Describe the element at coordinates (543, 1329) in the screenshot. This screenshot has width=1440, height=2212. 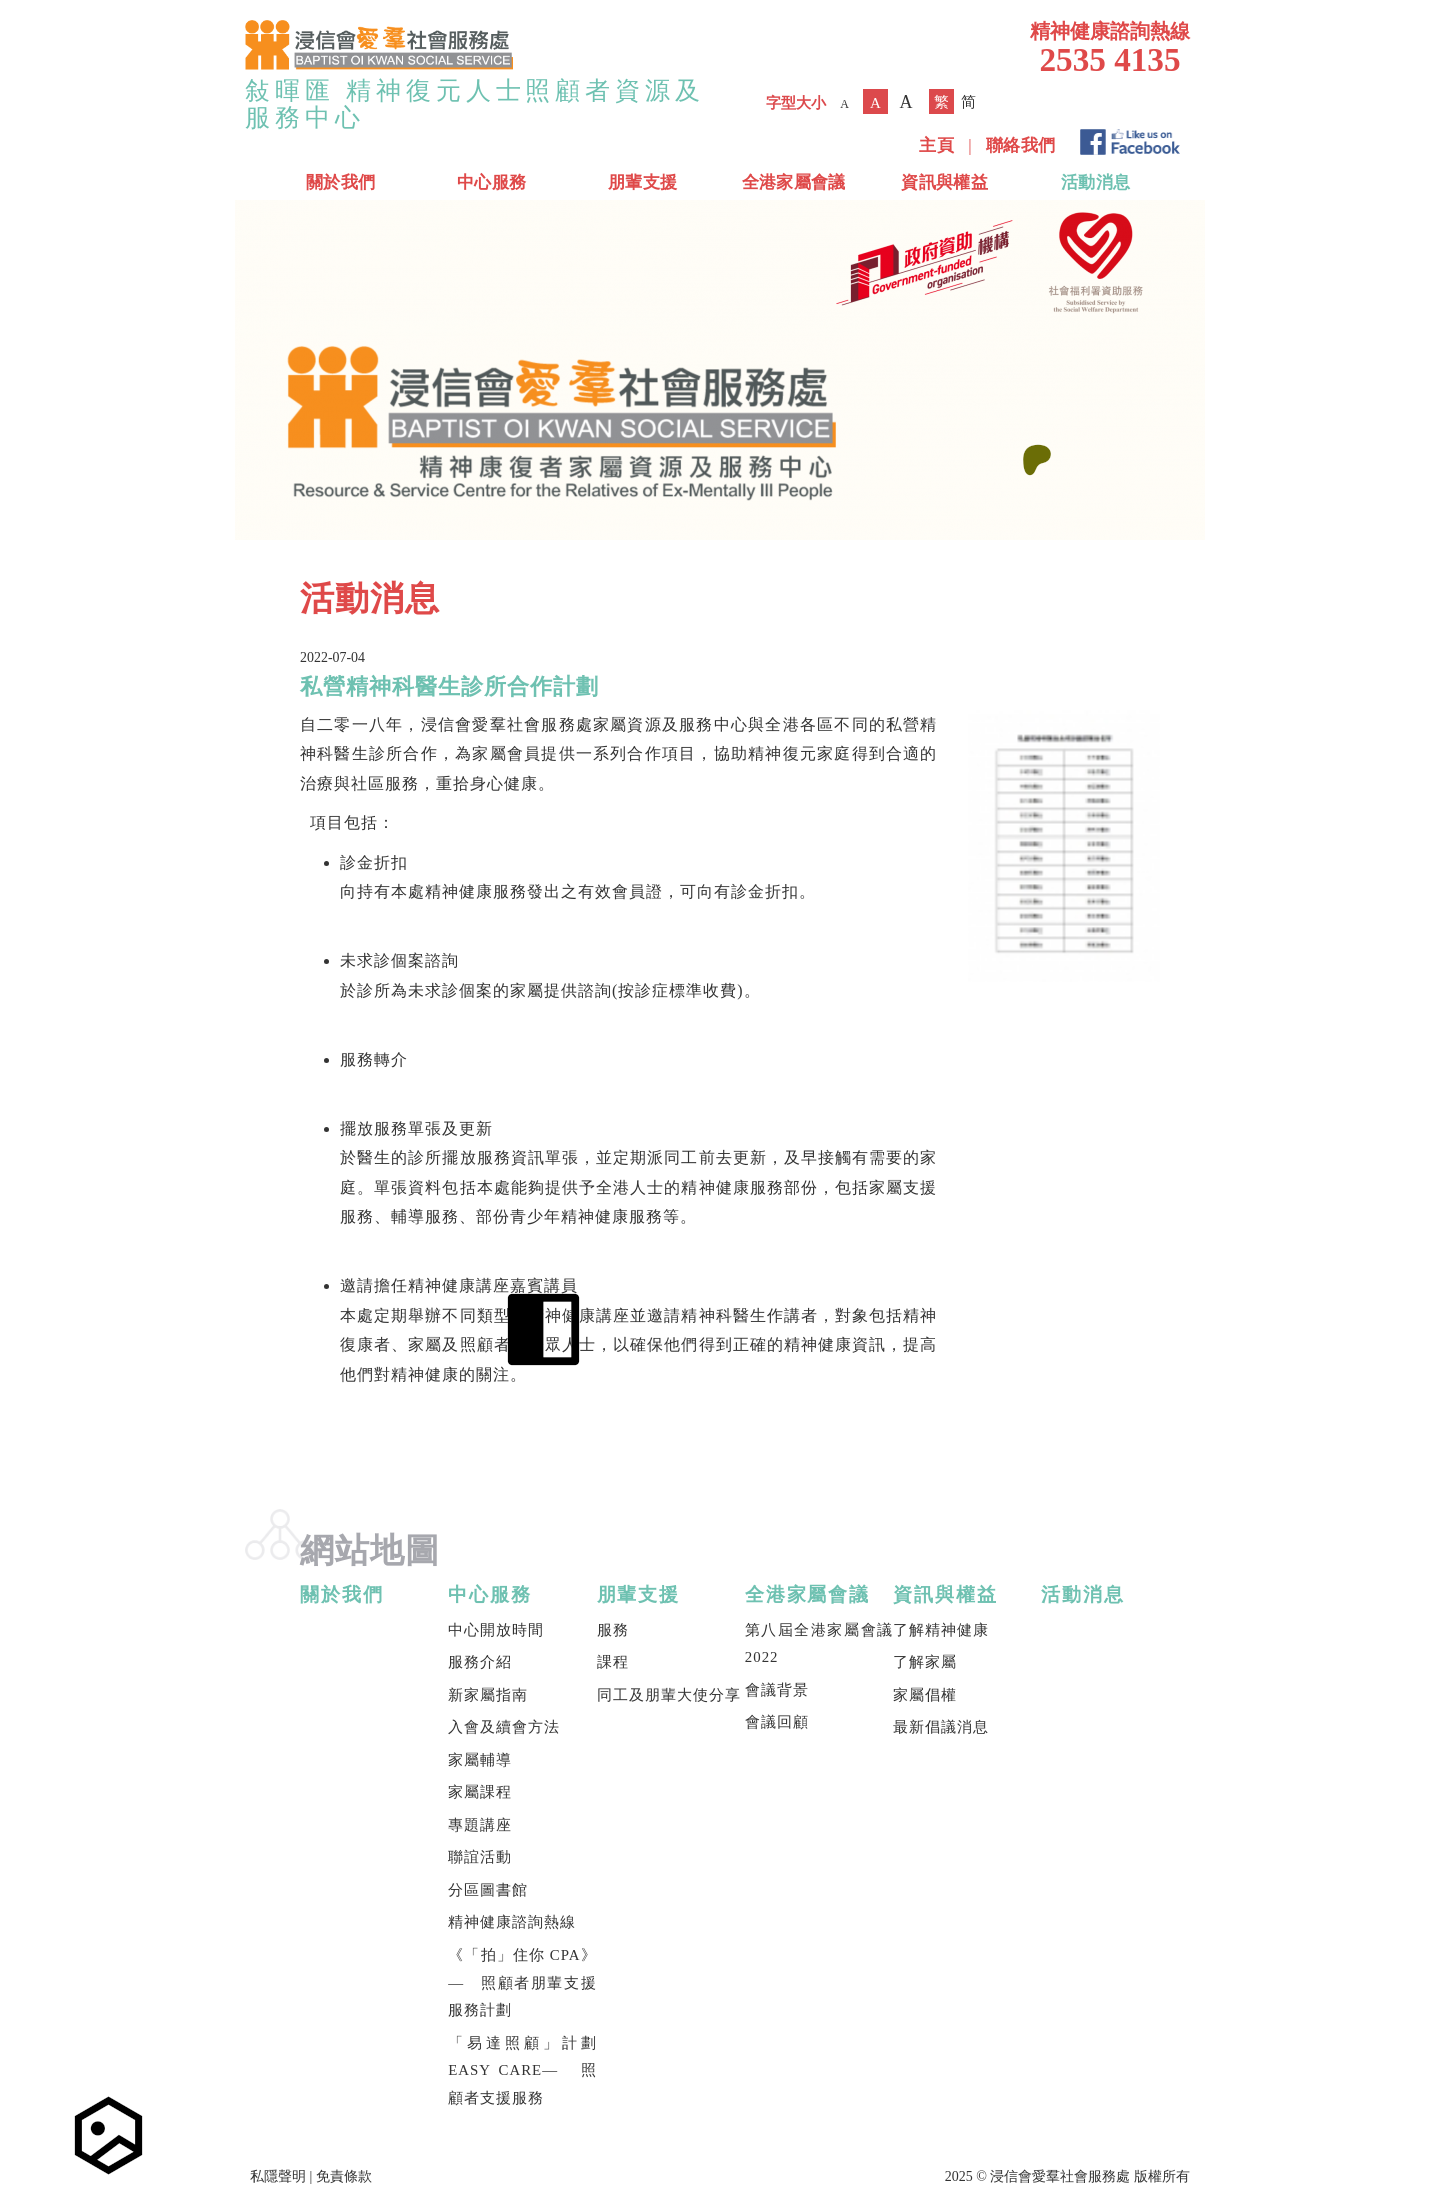
I see `switch to column layout view` at that location.